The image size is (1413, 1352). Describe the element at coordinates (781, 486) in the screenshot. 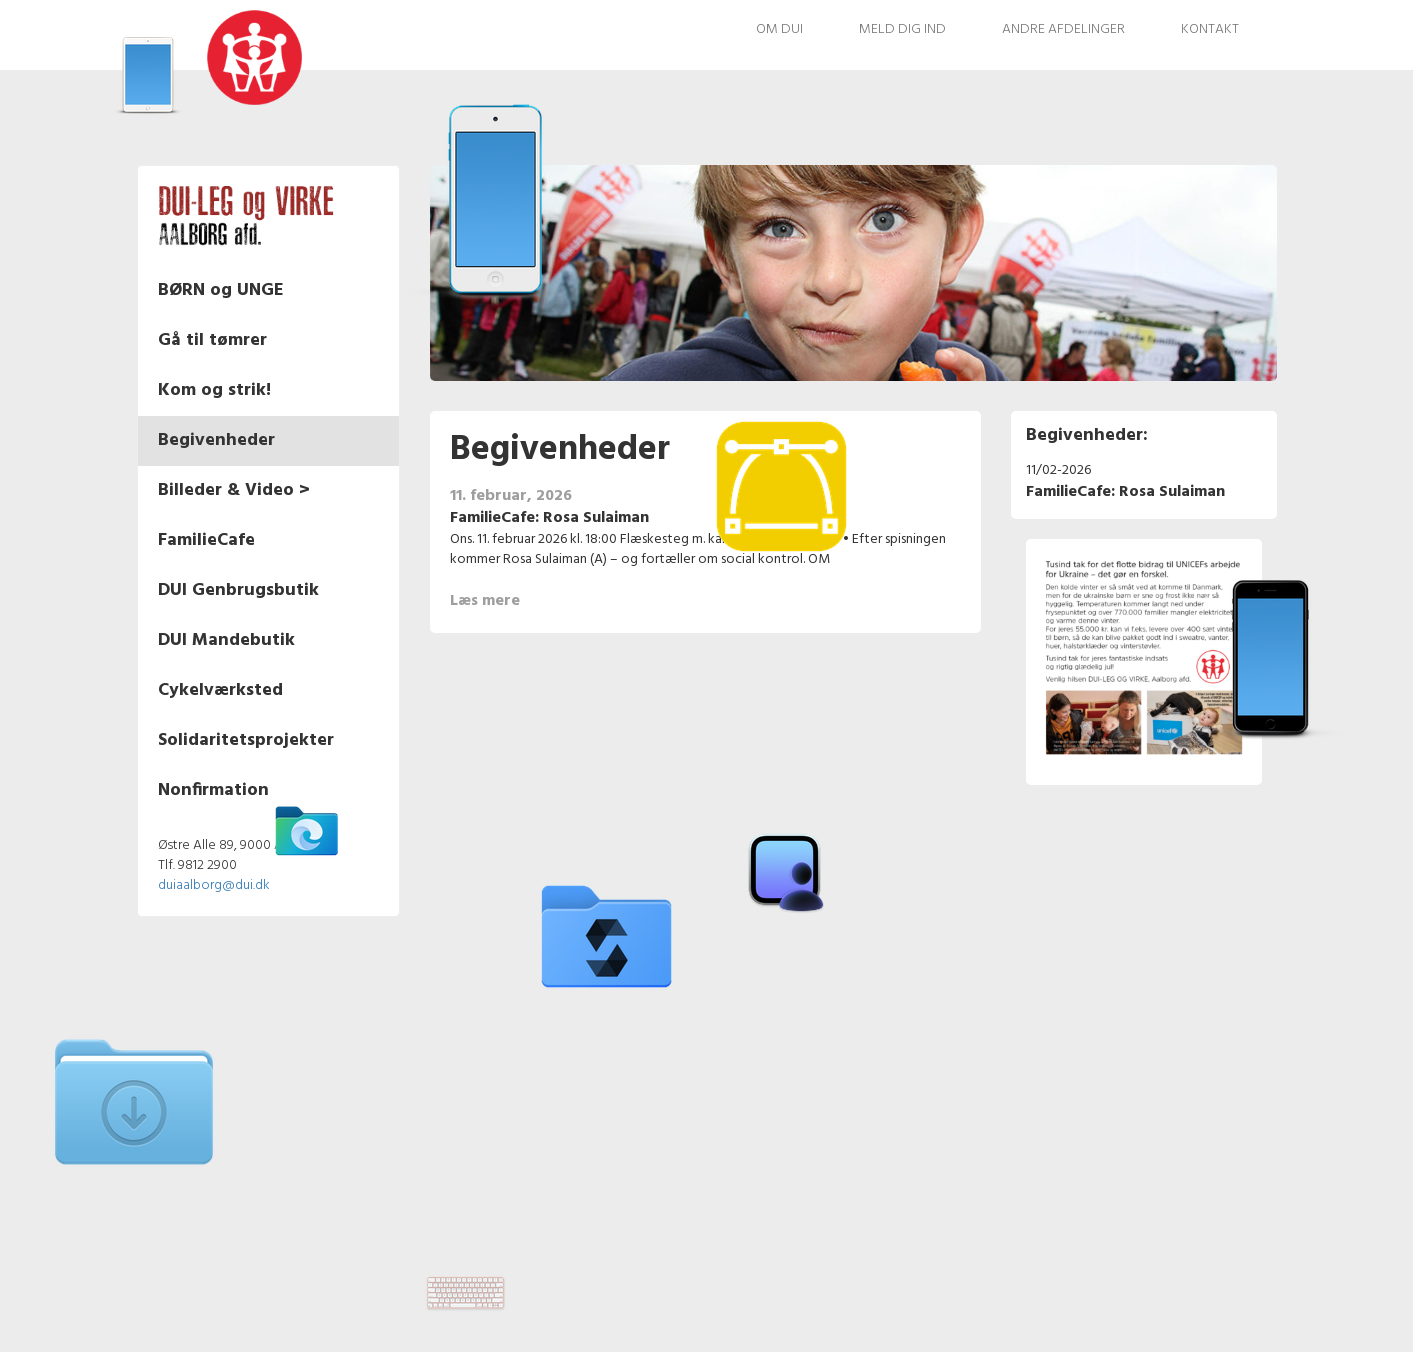

I see `access shape style library in iMovie` at that location.